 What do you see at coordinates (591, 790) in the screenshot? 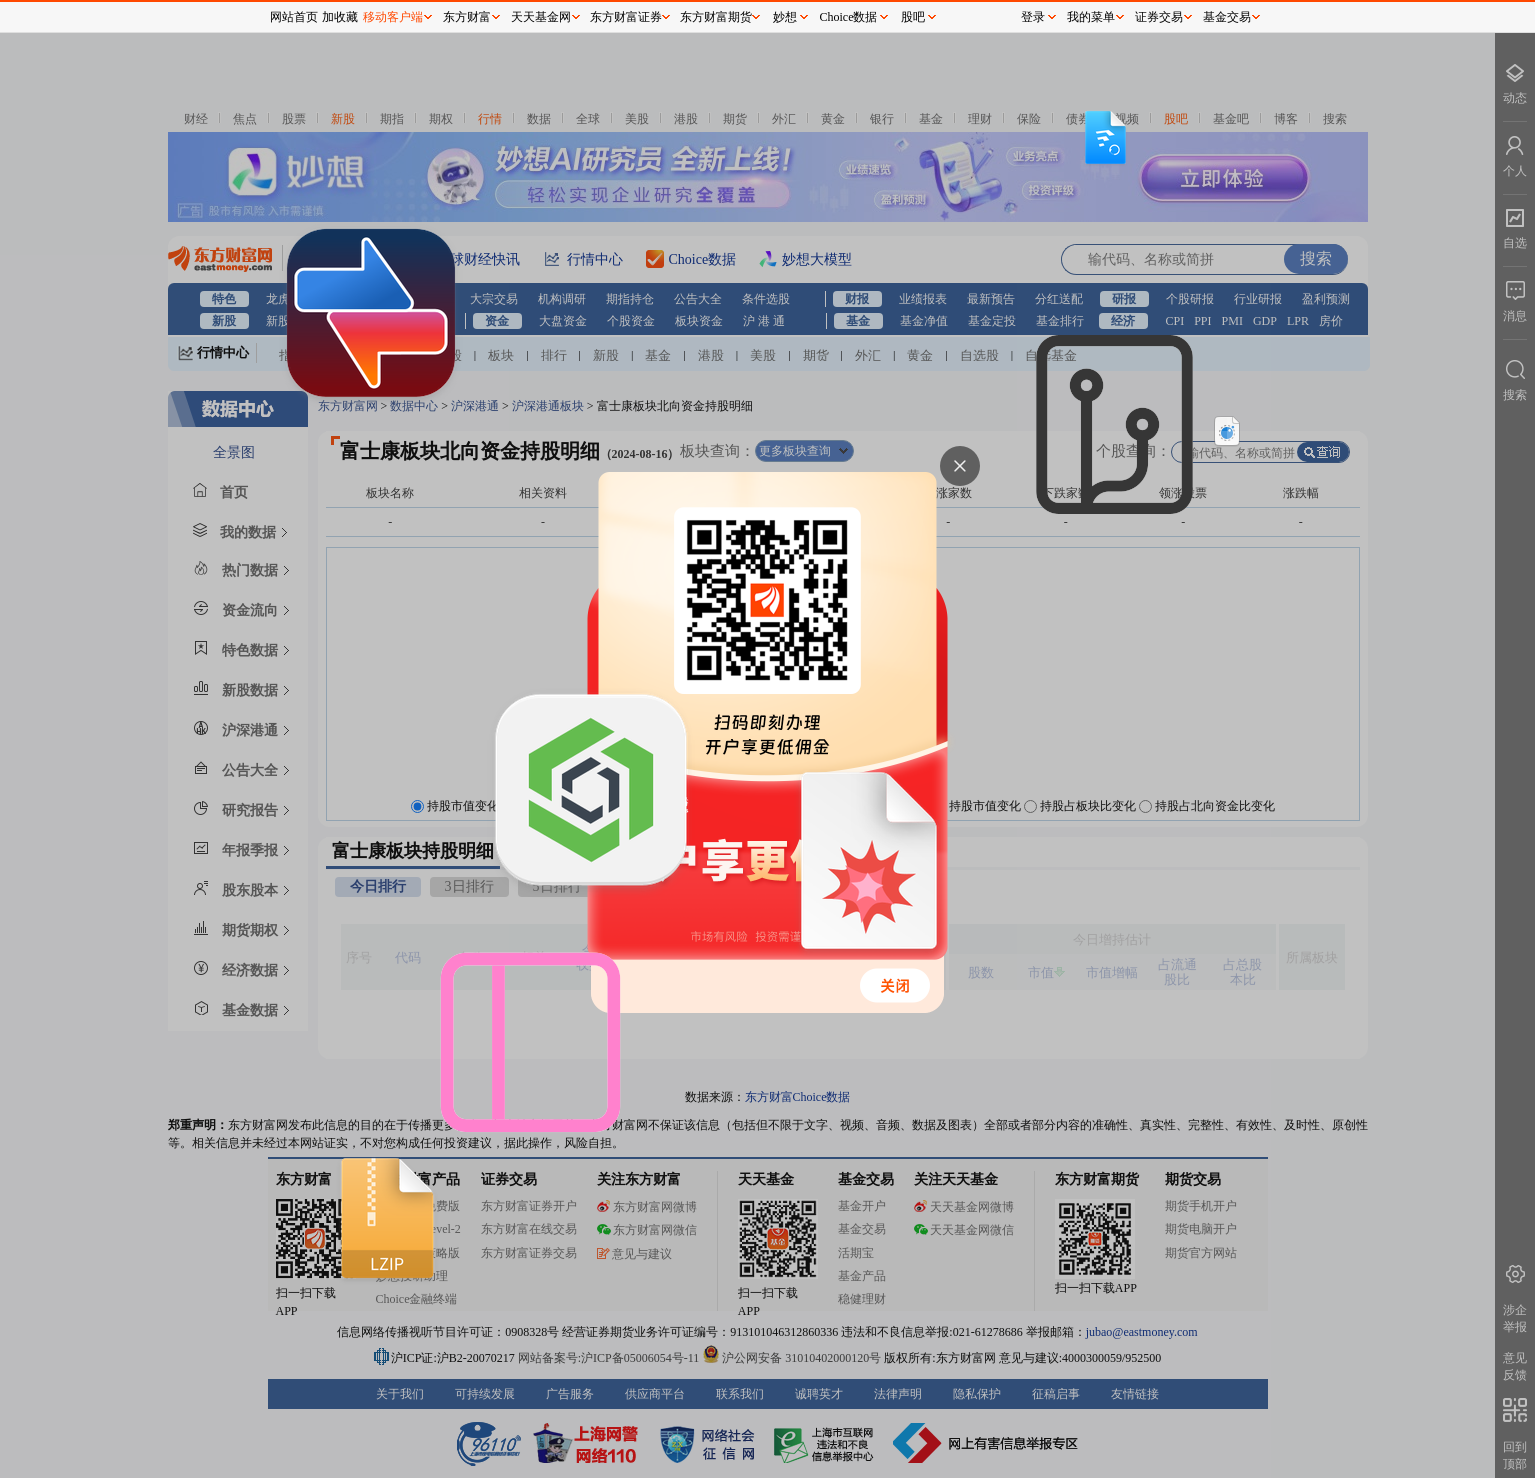
I see `open onshape CAD application` at bounding box center [591, 790].